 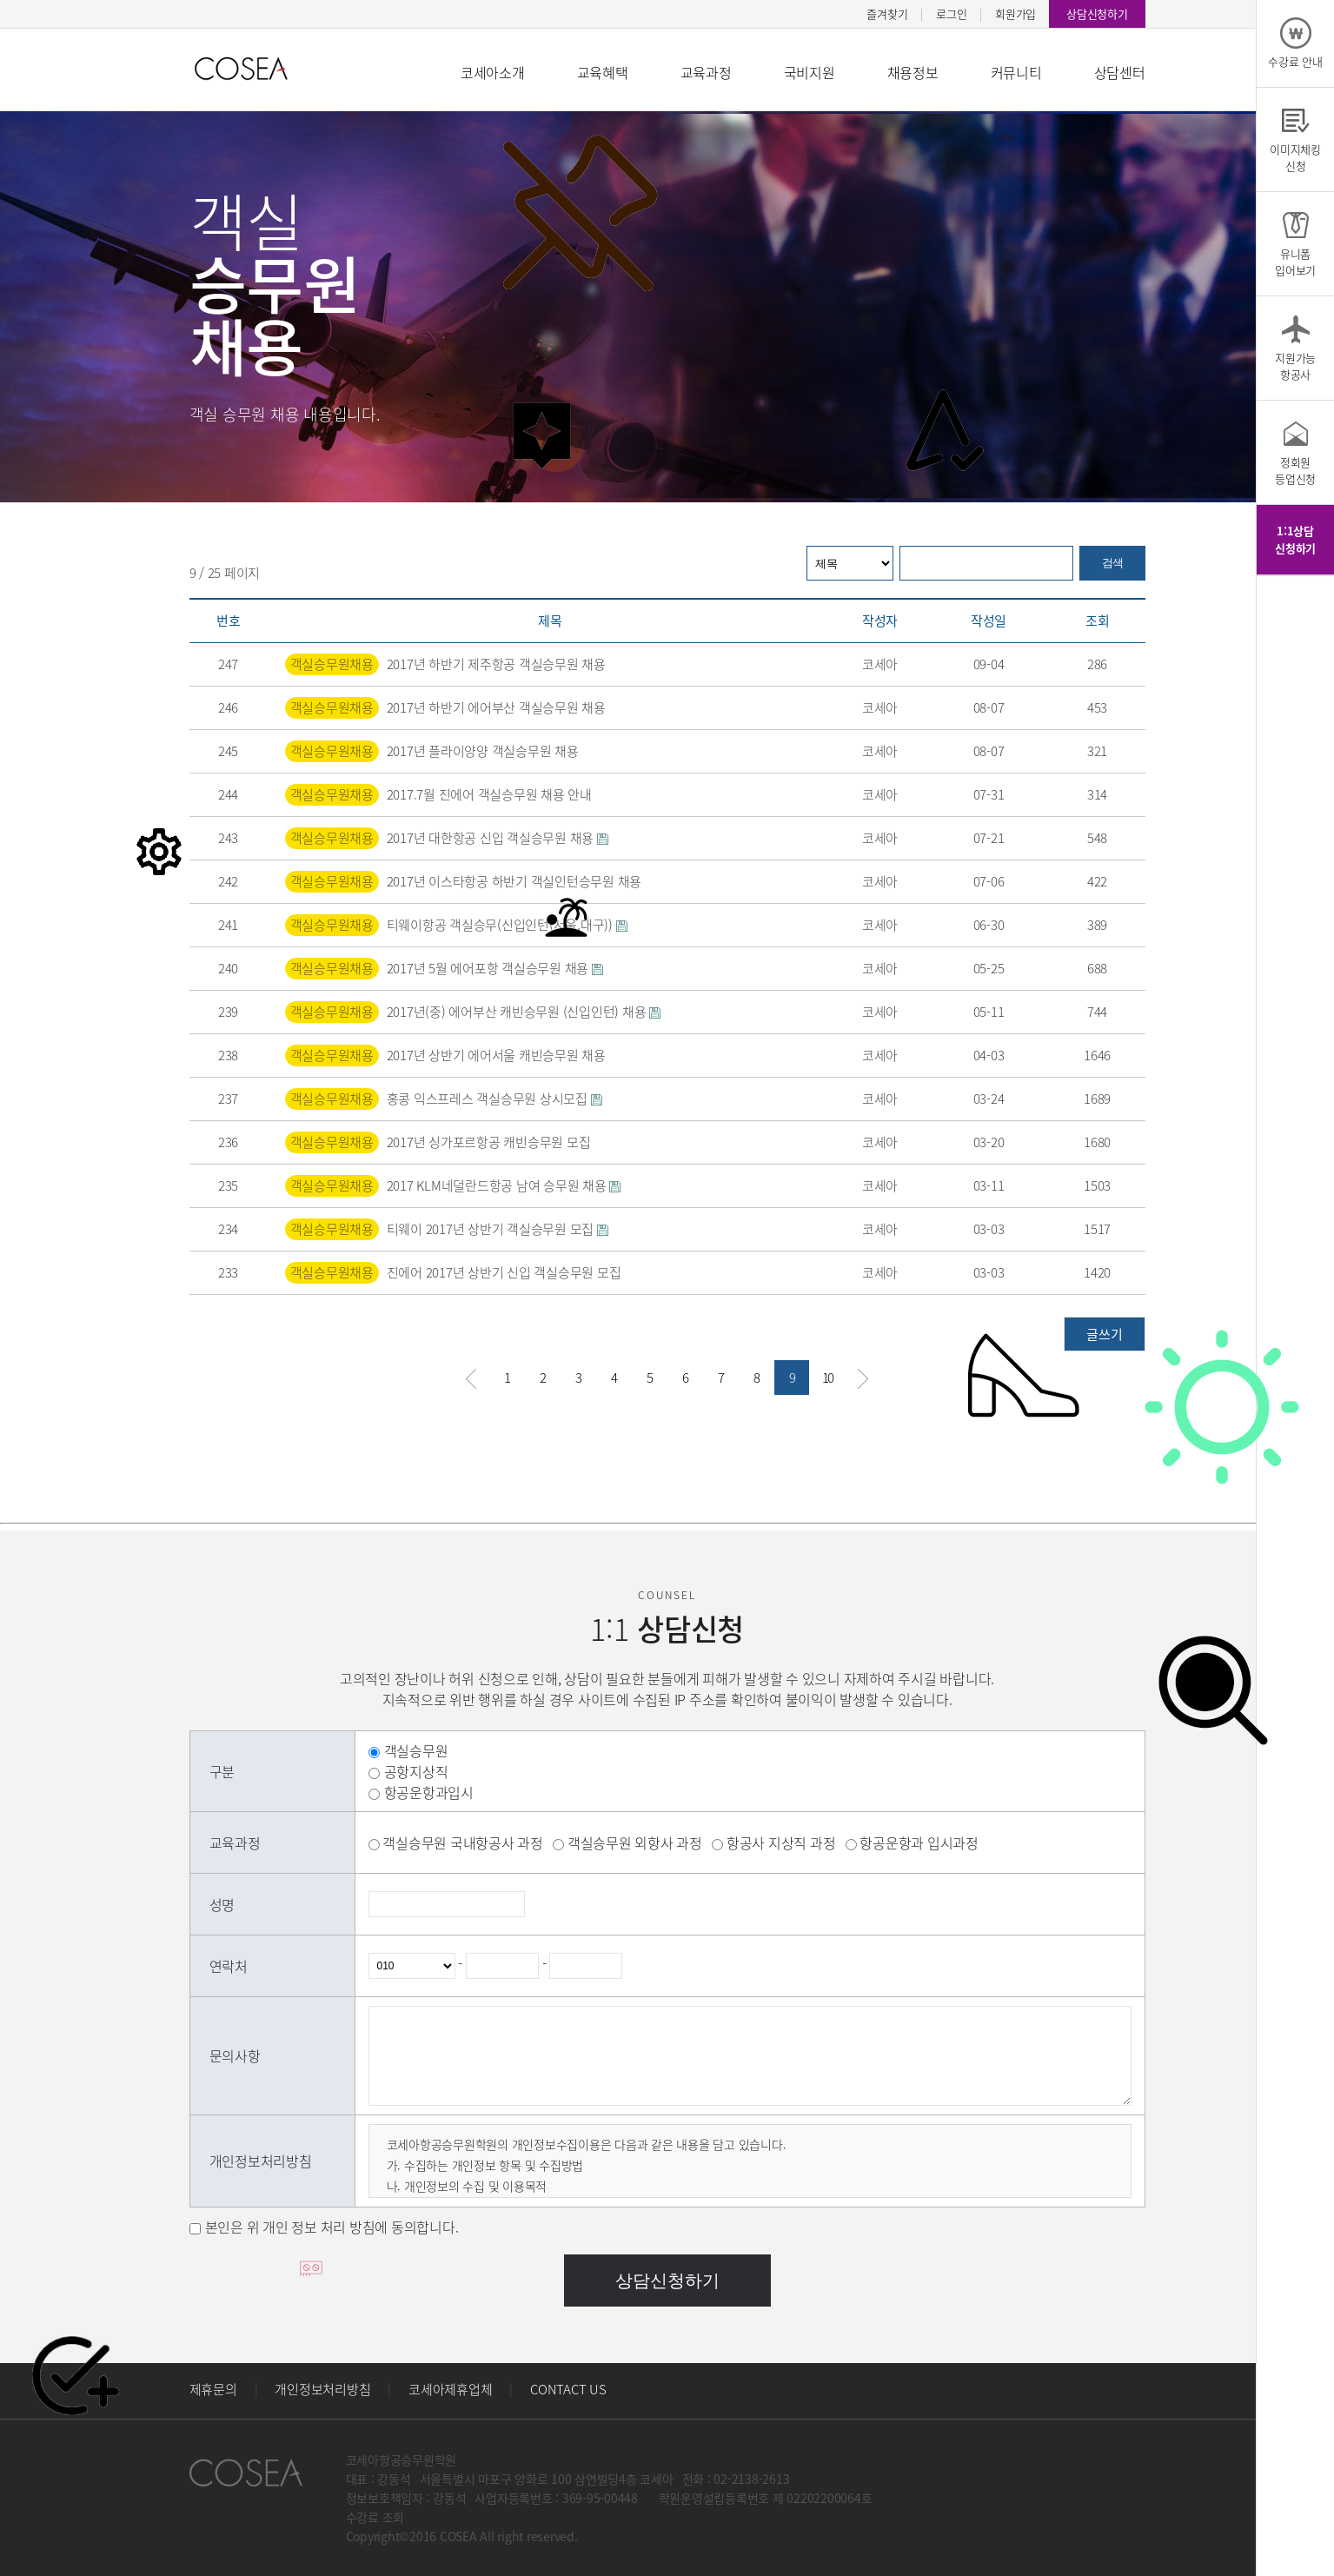 I want to click on search for content or items, so click(x=1213, y=1690).